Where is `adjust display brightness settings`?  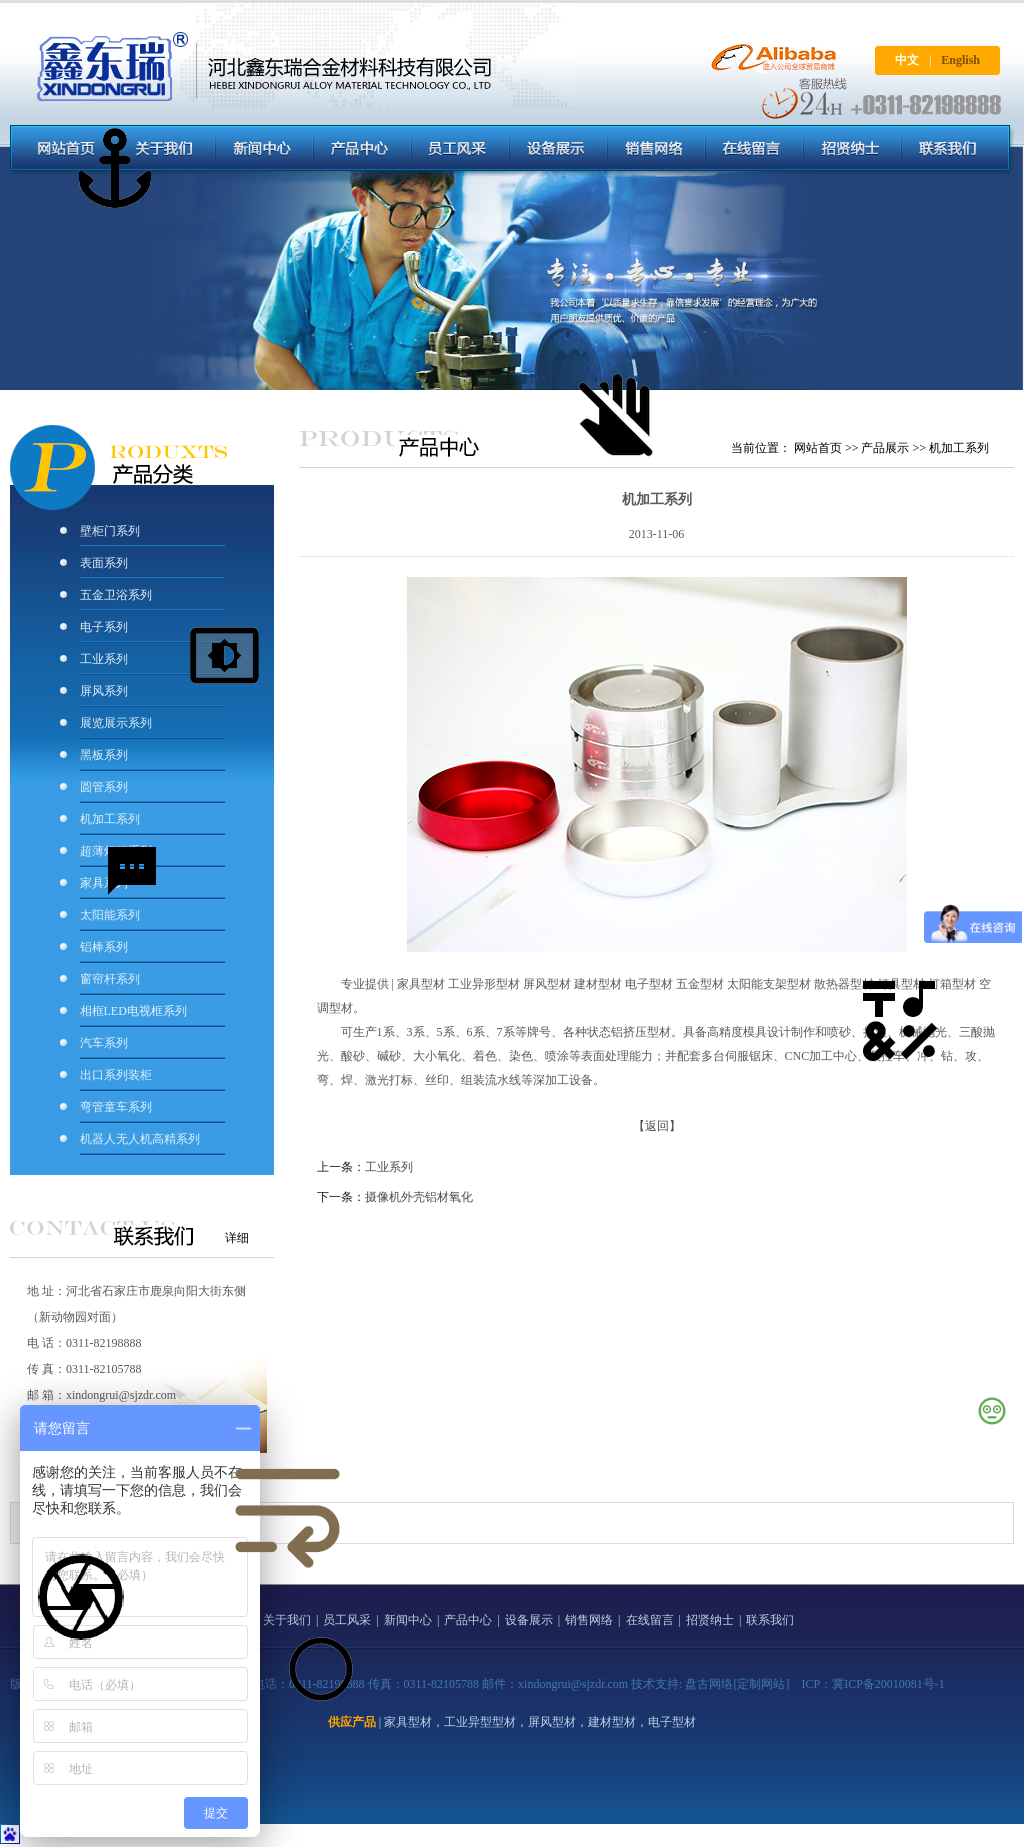 adjust display brightness settings is located at coordinates (224, 655).